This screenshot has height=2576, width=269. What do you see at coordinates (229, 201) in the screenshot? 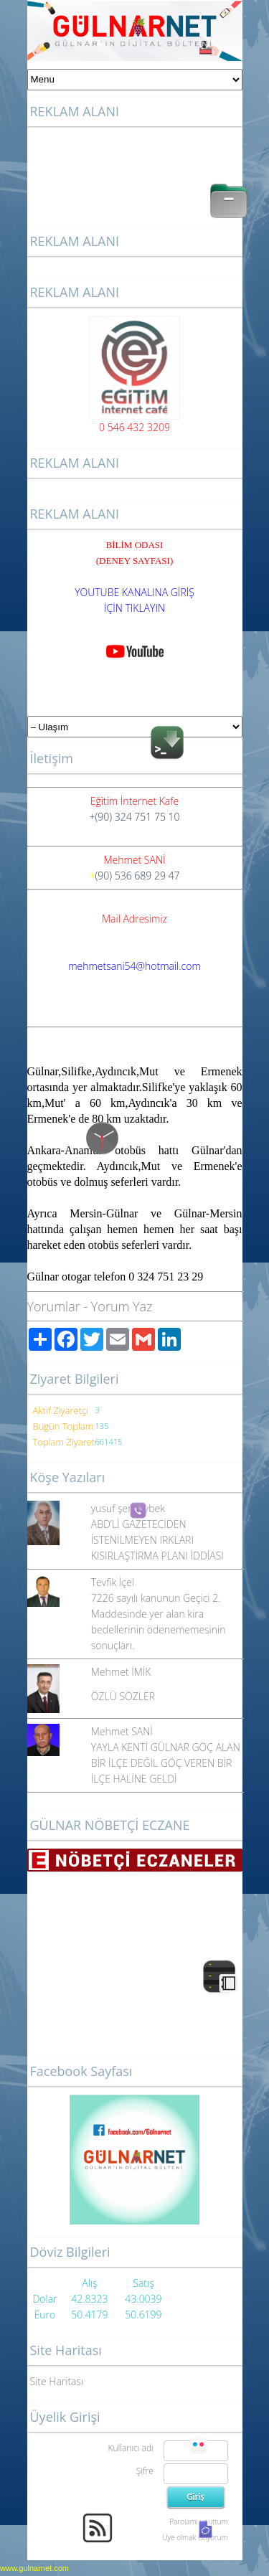
I see `open the file manager` at bounding box center [229, 201].